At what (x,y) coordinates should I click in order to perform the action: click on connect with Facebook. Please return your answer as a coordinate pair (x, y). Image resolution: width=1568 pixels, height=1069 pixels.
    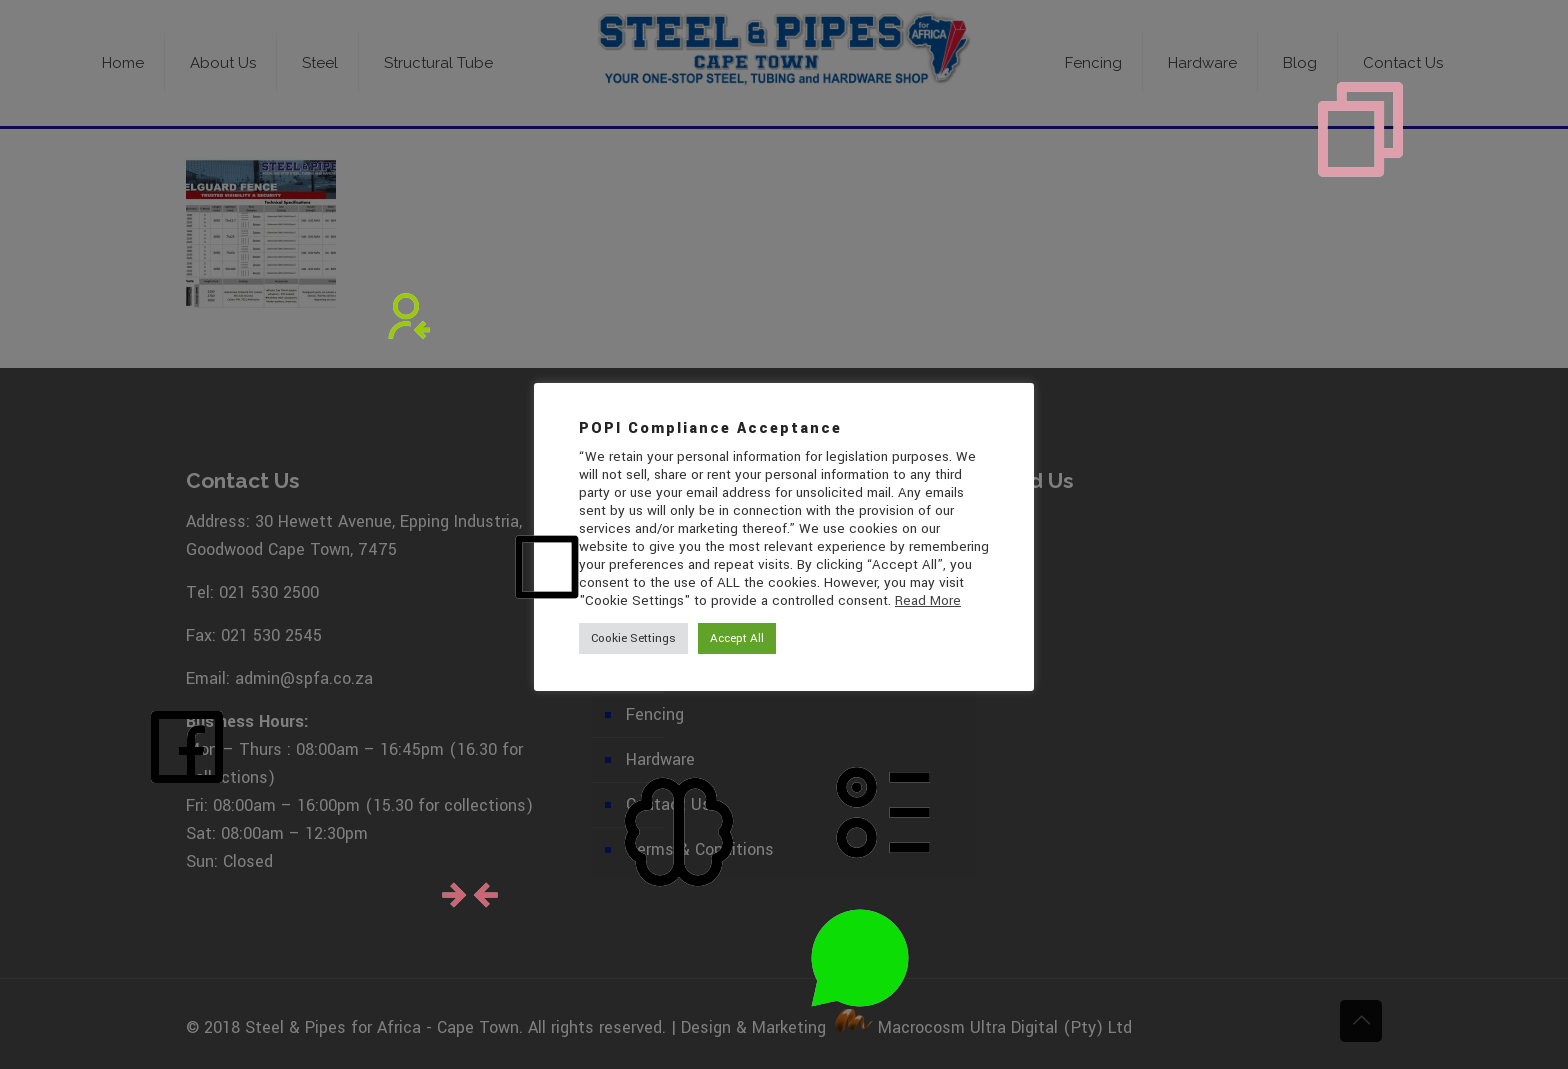
    Looking at the image, I should click on (187, 747).